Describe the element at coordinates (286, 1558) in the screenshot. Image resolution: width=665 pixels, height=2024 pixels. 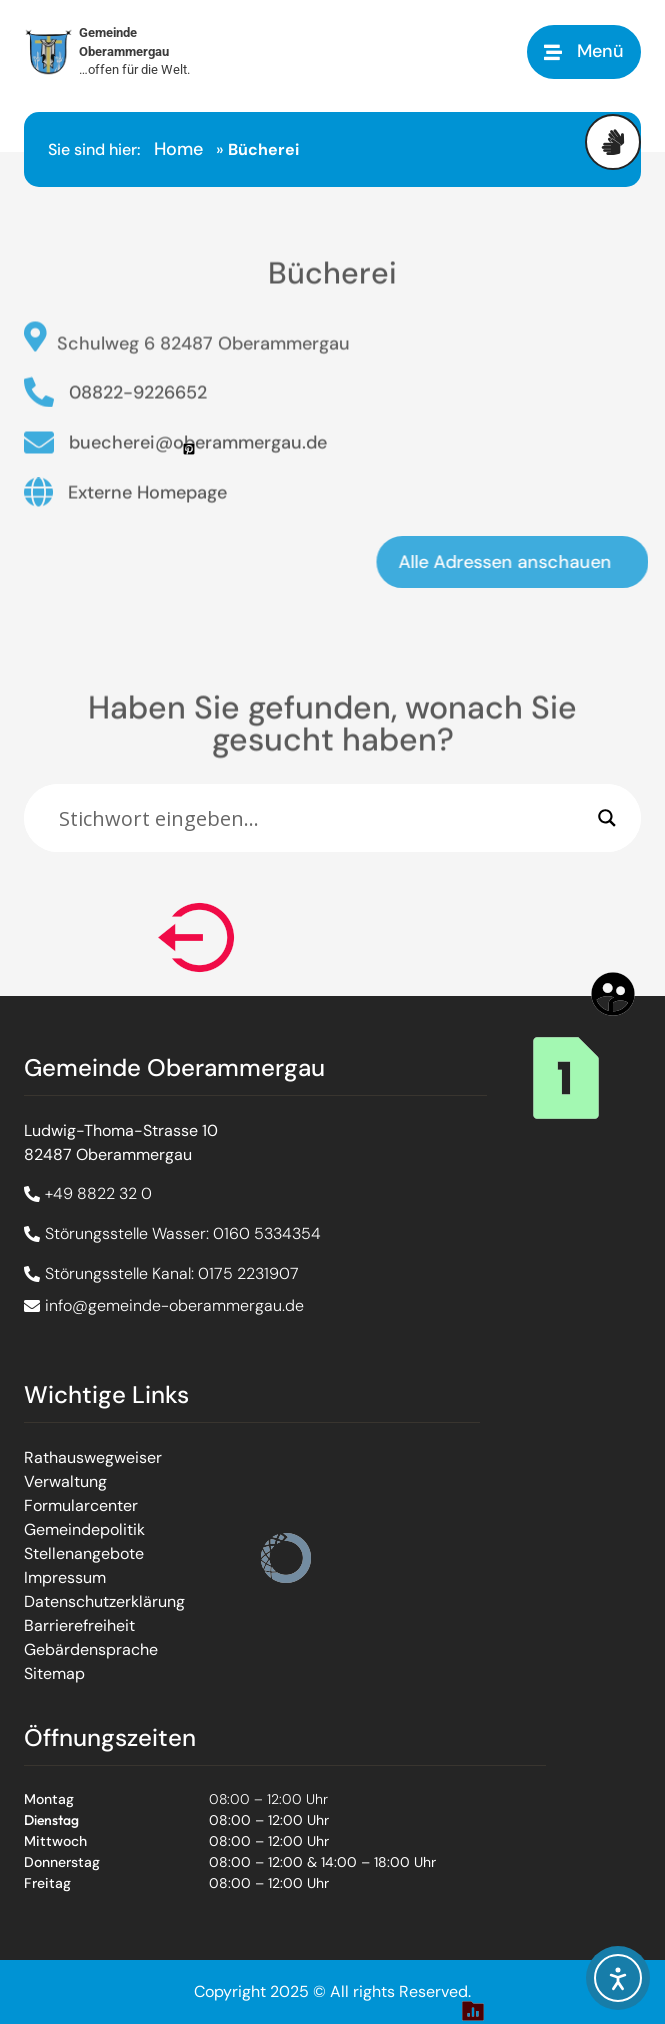
I see `open anaconda navigator` at that location.